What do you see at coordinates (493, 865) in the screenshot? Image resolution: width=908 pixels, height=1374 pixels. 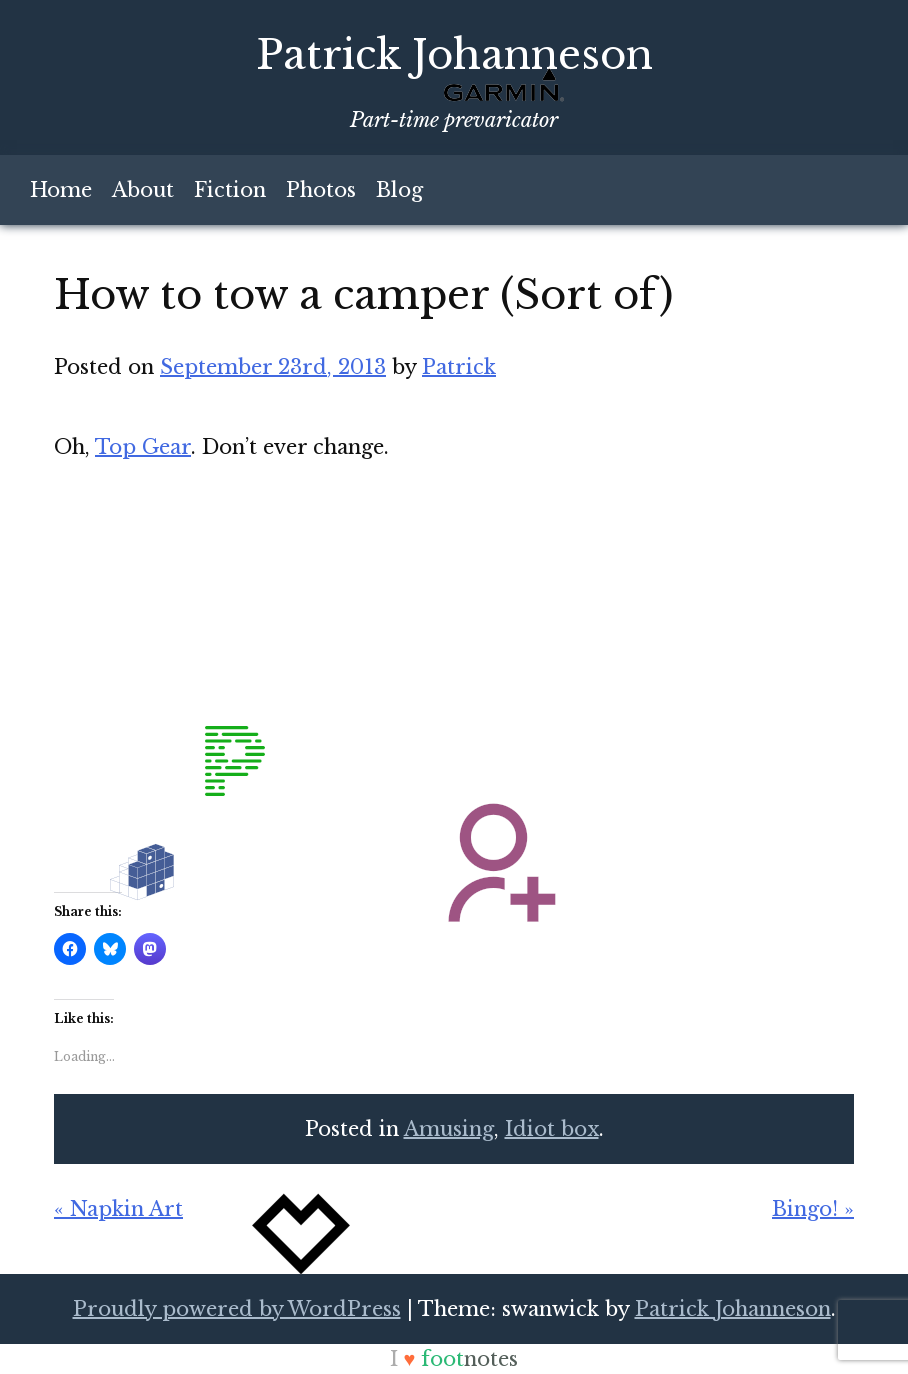 I see `add a new user or contact` at bounding box center [493, 865].